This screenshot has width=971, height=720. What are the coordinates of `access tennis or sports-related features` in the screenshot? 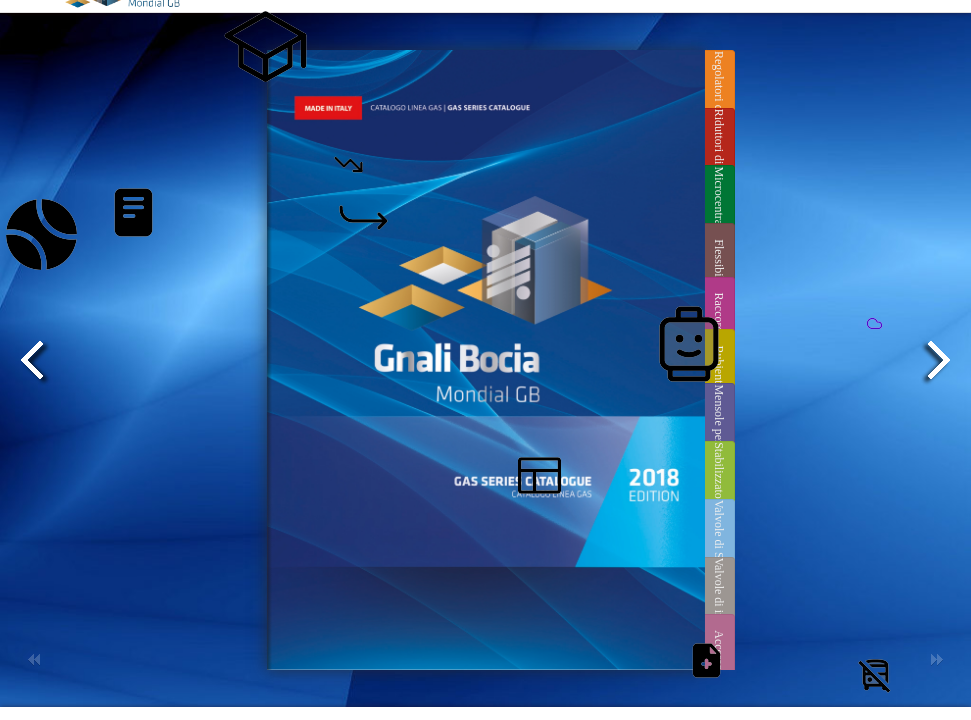 It's located at (41, 234).